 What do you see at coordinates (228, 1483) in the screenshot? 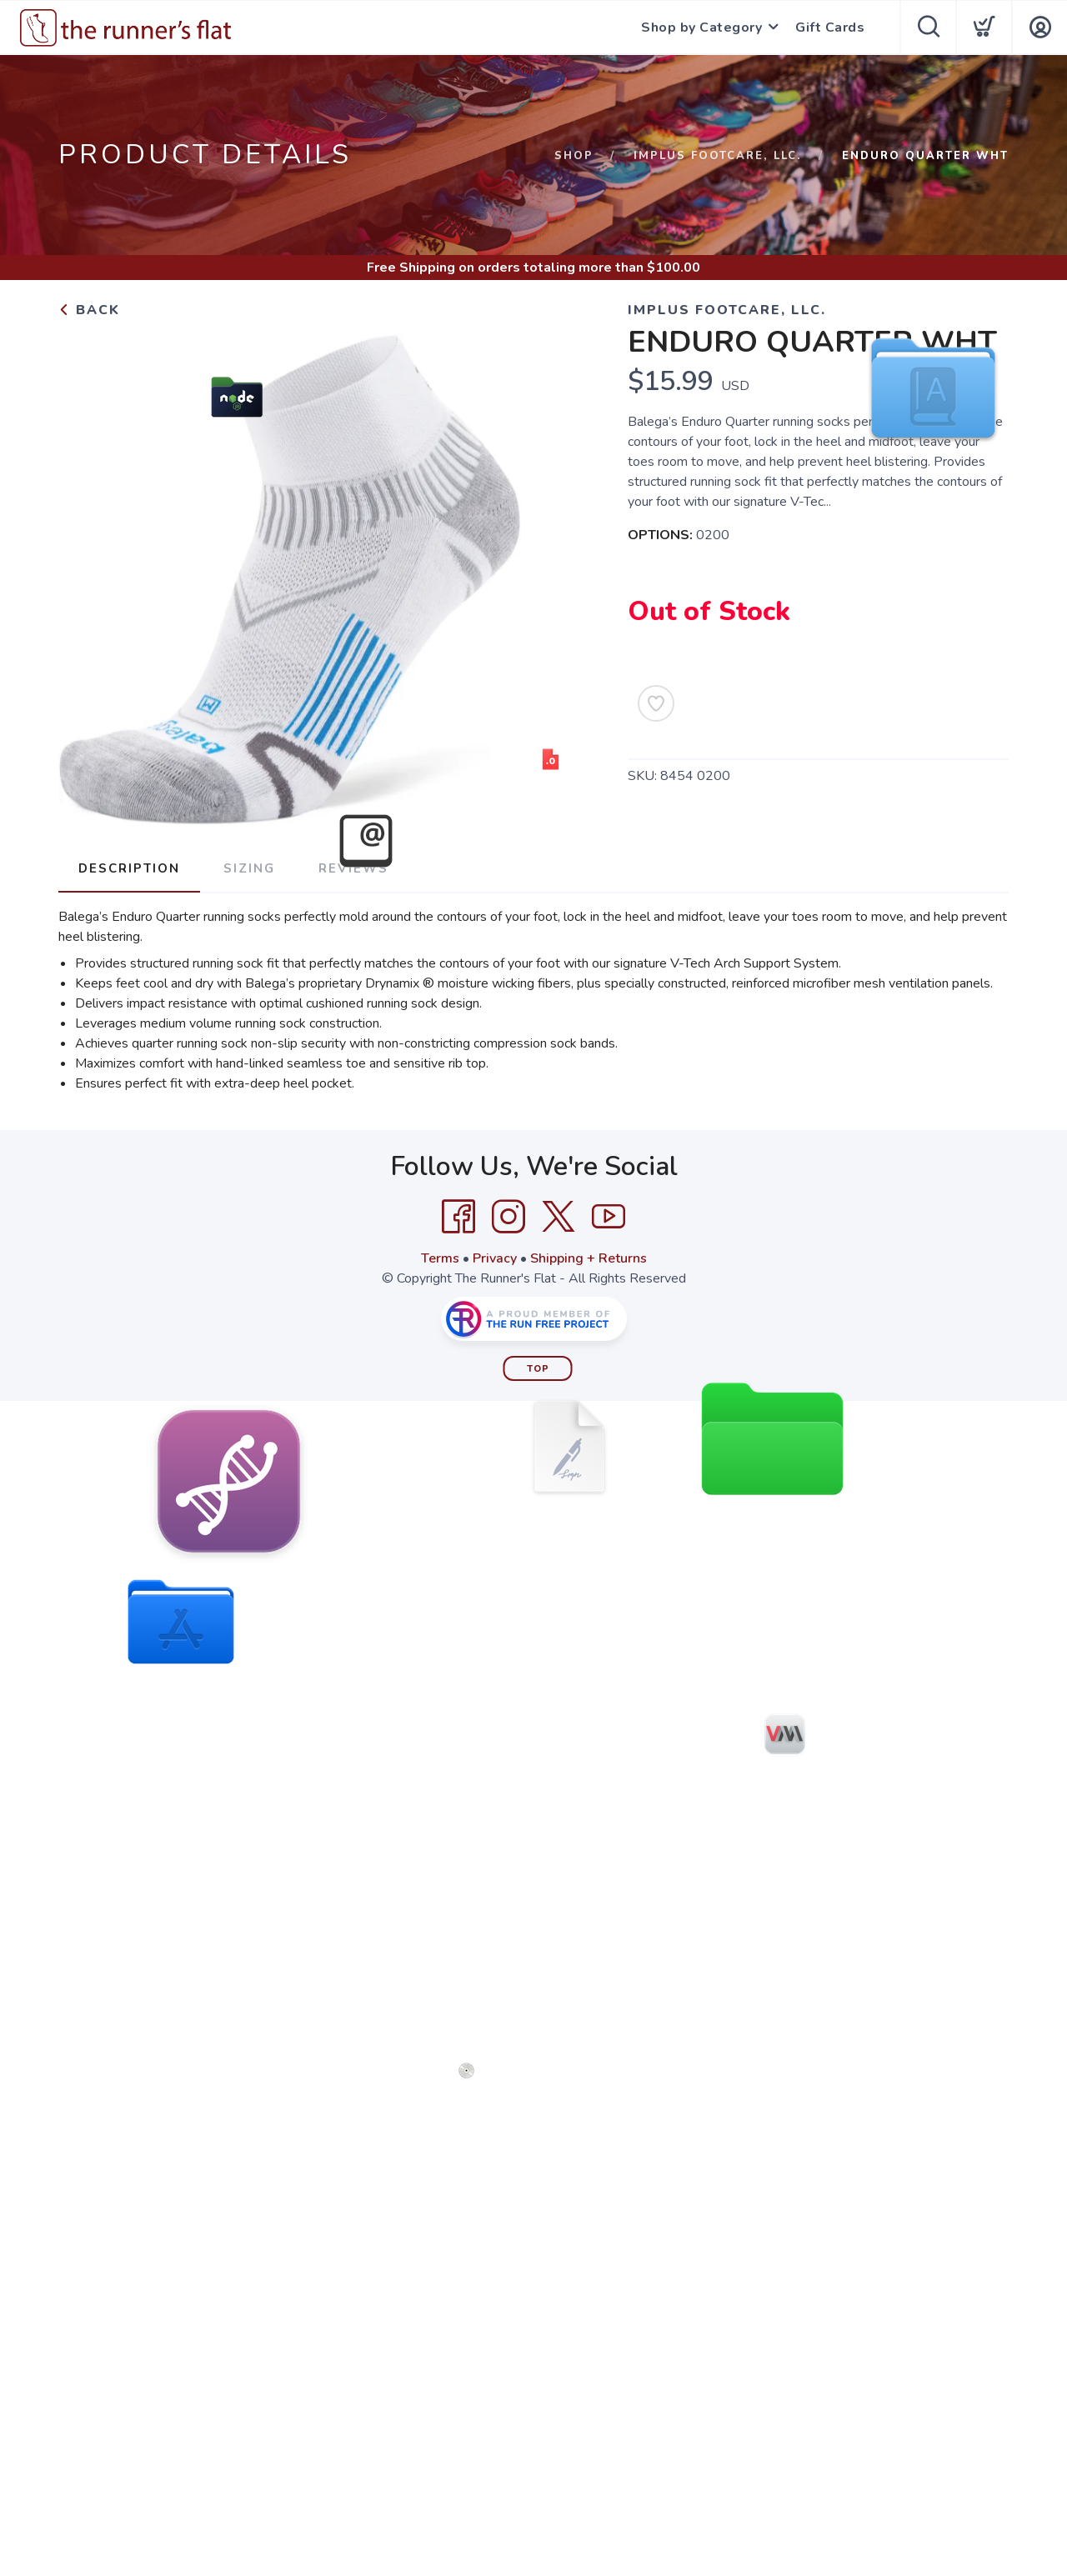
I see `open education and science apps category` at bounding box center [228, 1483].